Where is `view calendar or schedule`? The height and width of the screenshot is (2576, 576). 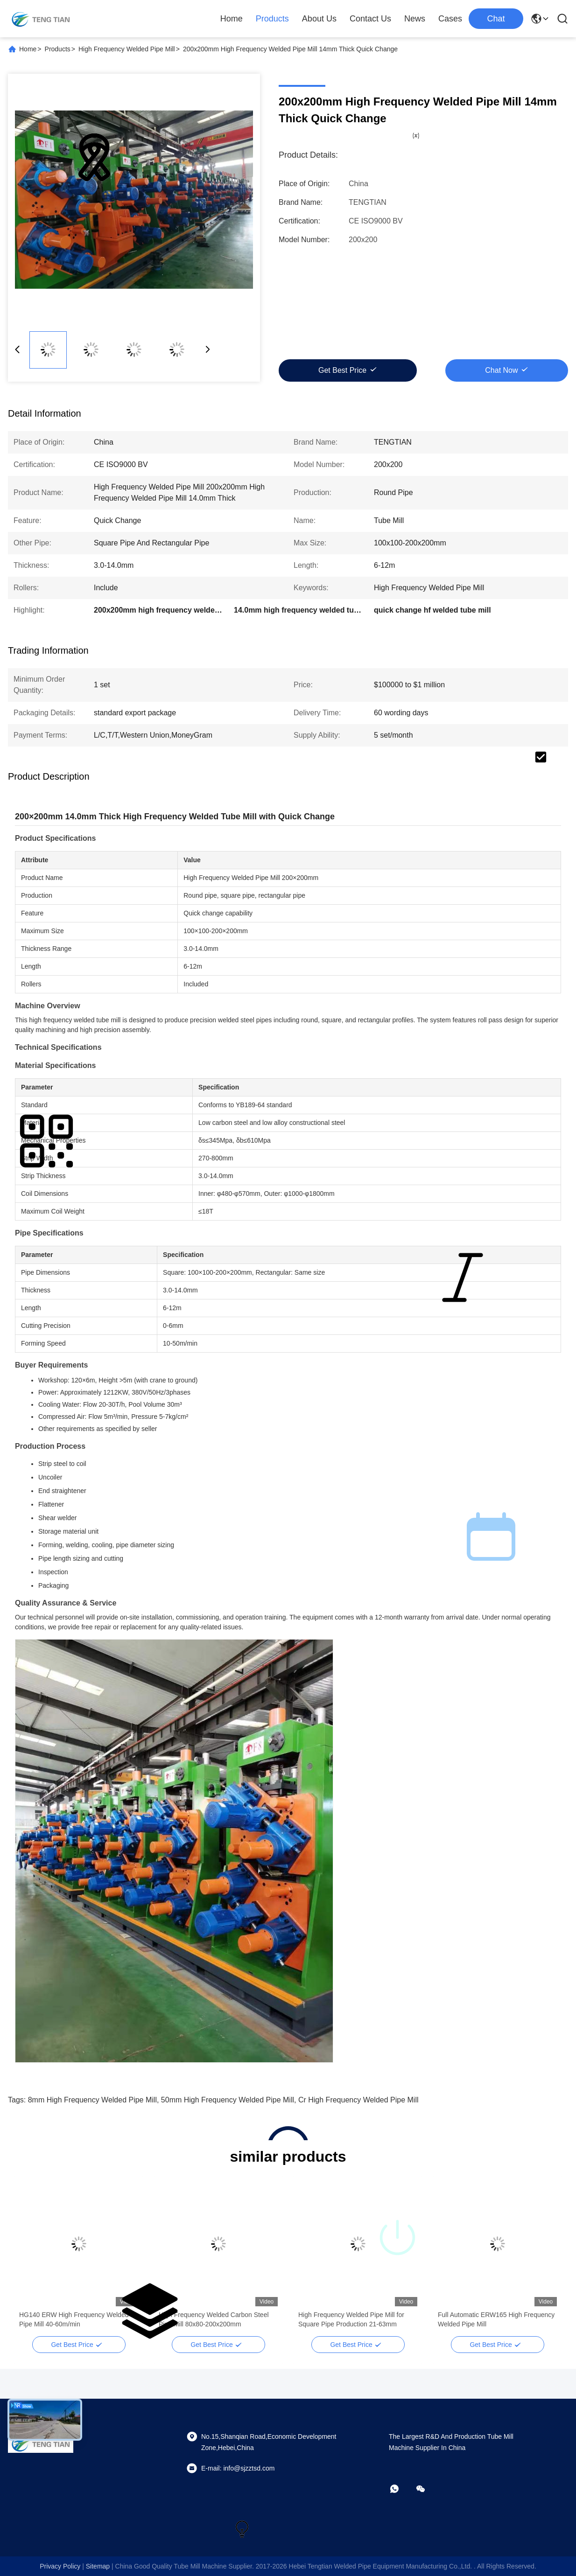
view calendar or schedule is located at coordinates (491, 1536).